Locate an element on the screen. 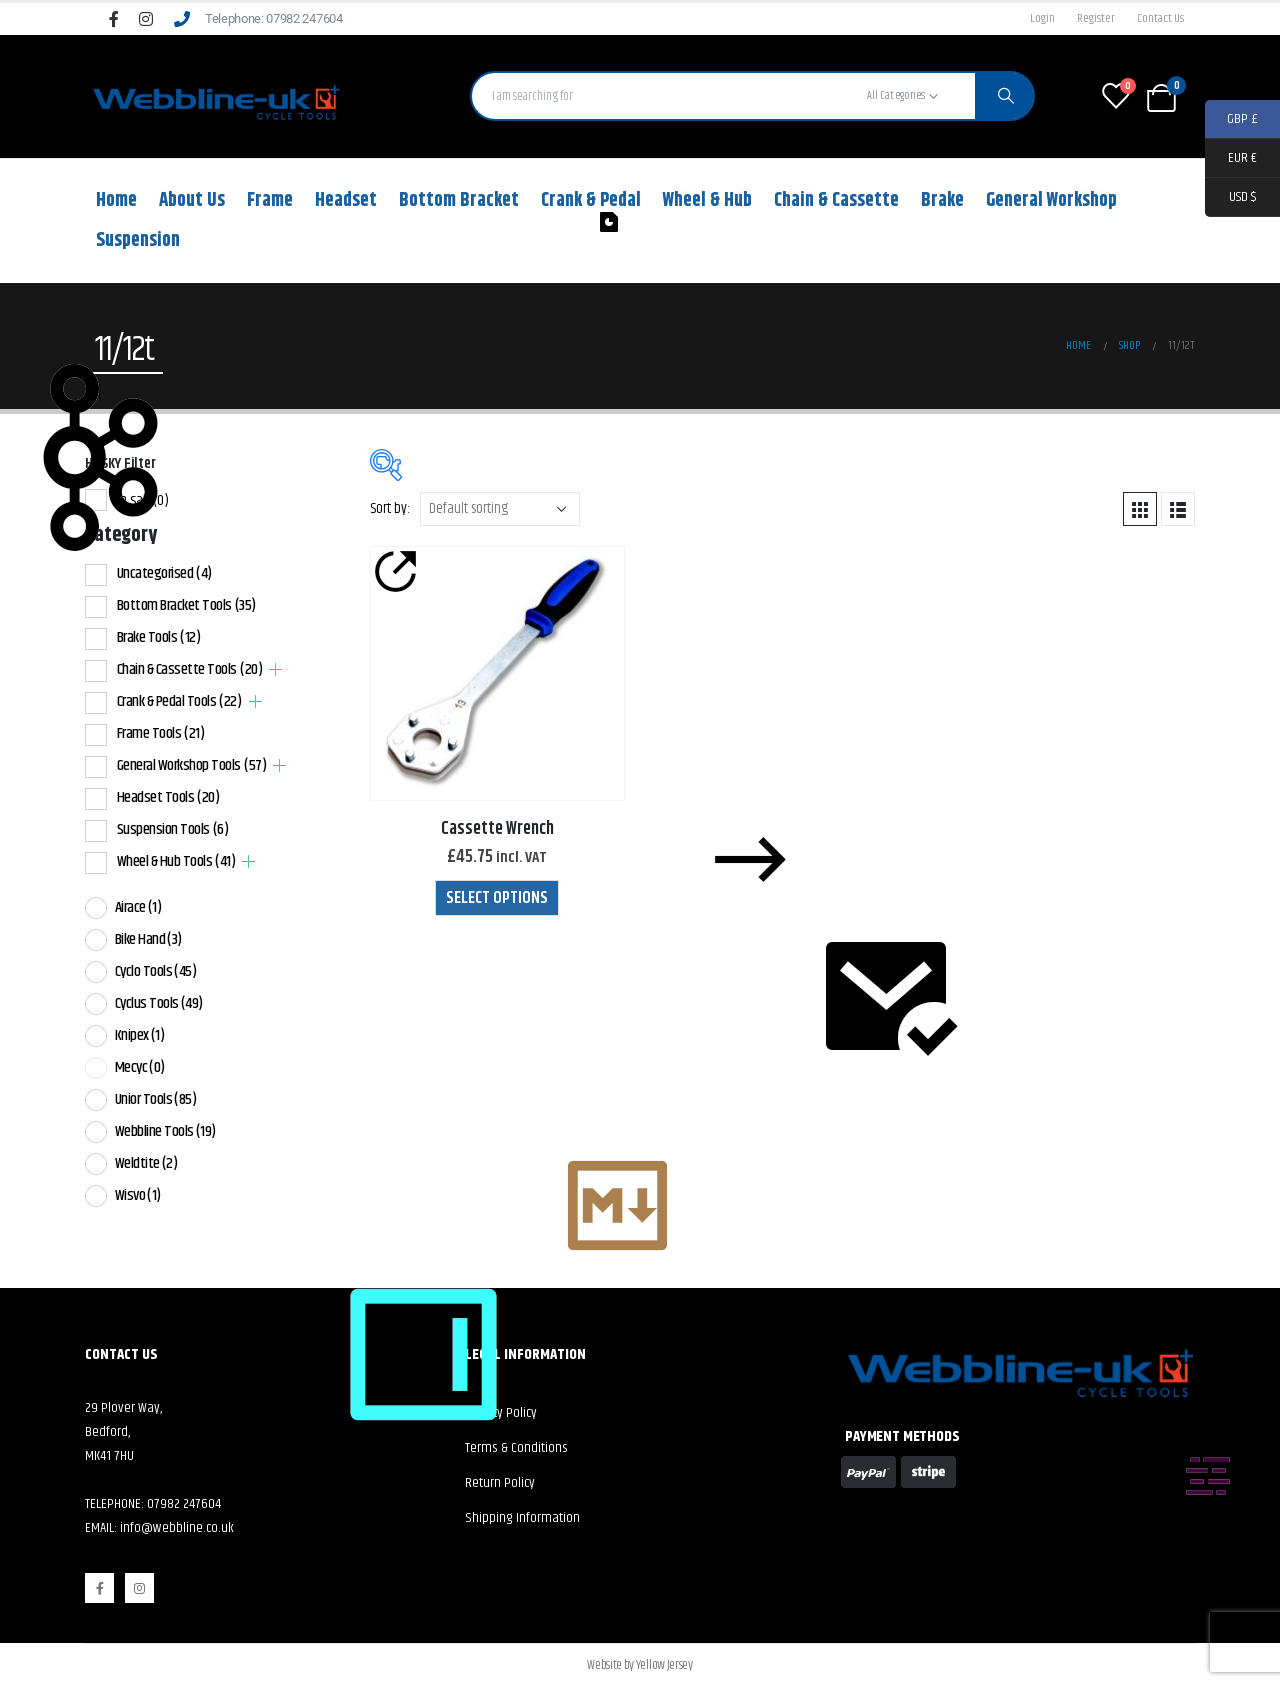  switch to right sidebar layout is located at coordinates (423, 1354).